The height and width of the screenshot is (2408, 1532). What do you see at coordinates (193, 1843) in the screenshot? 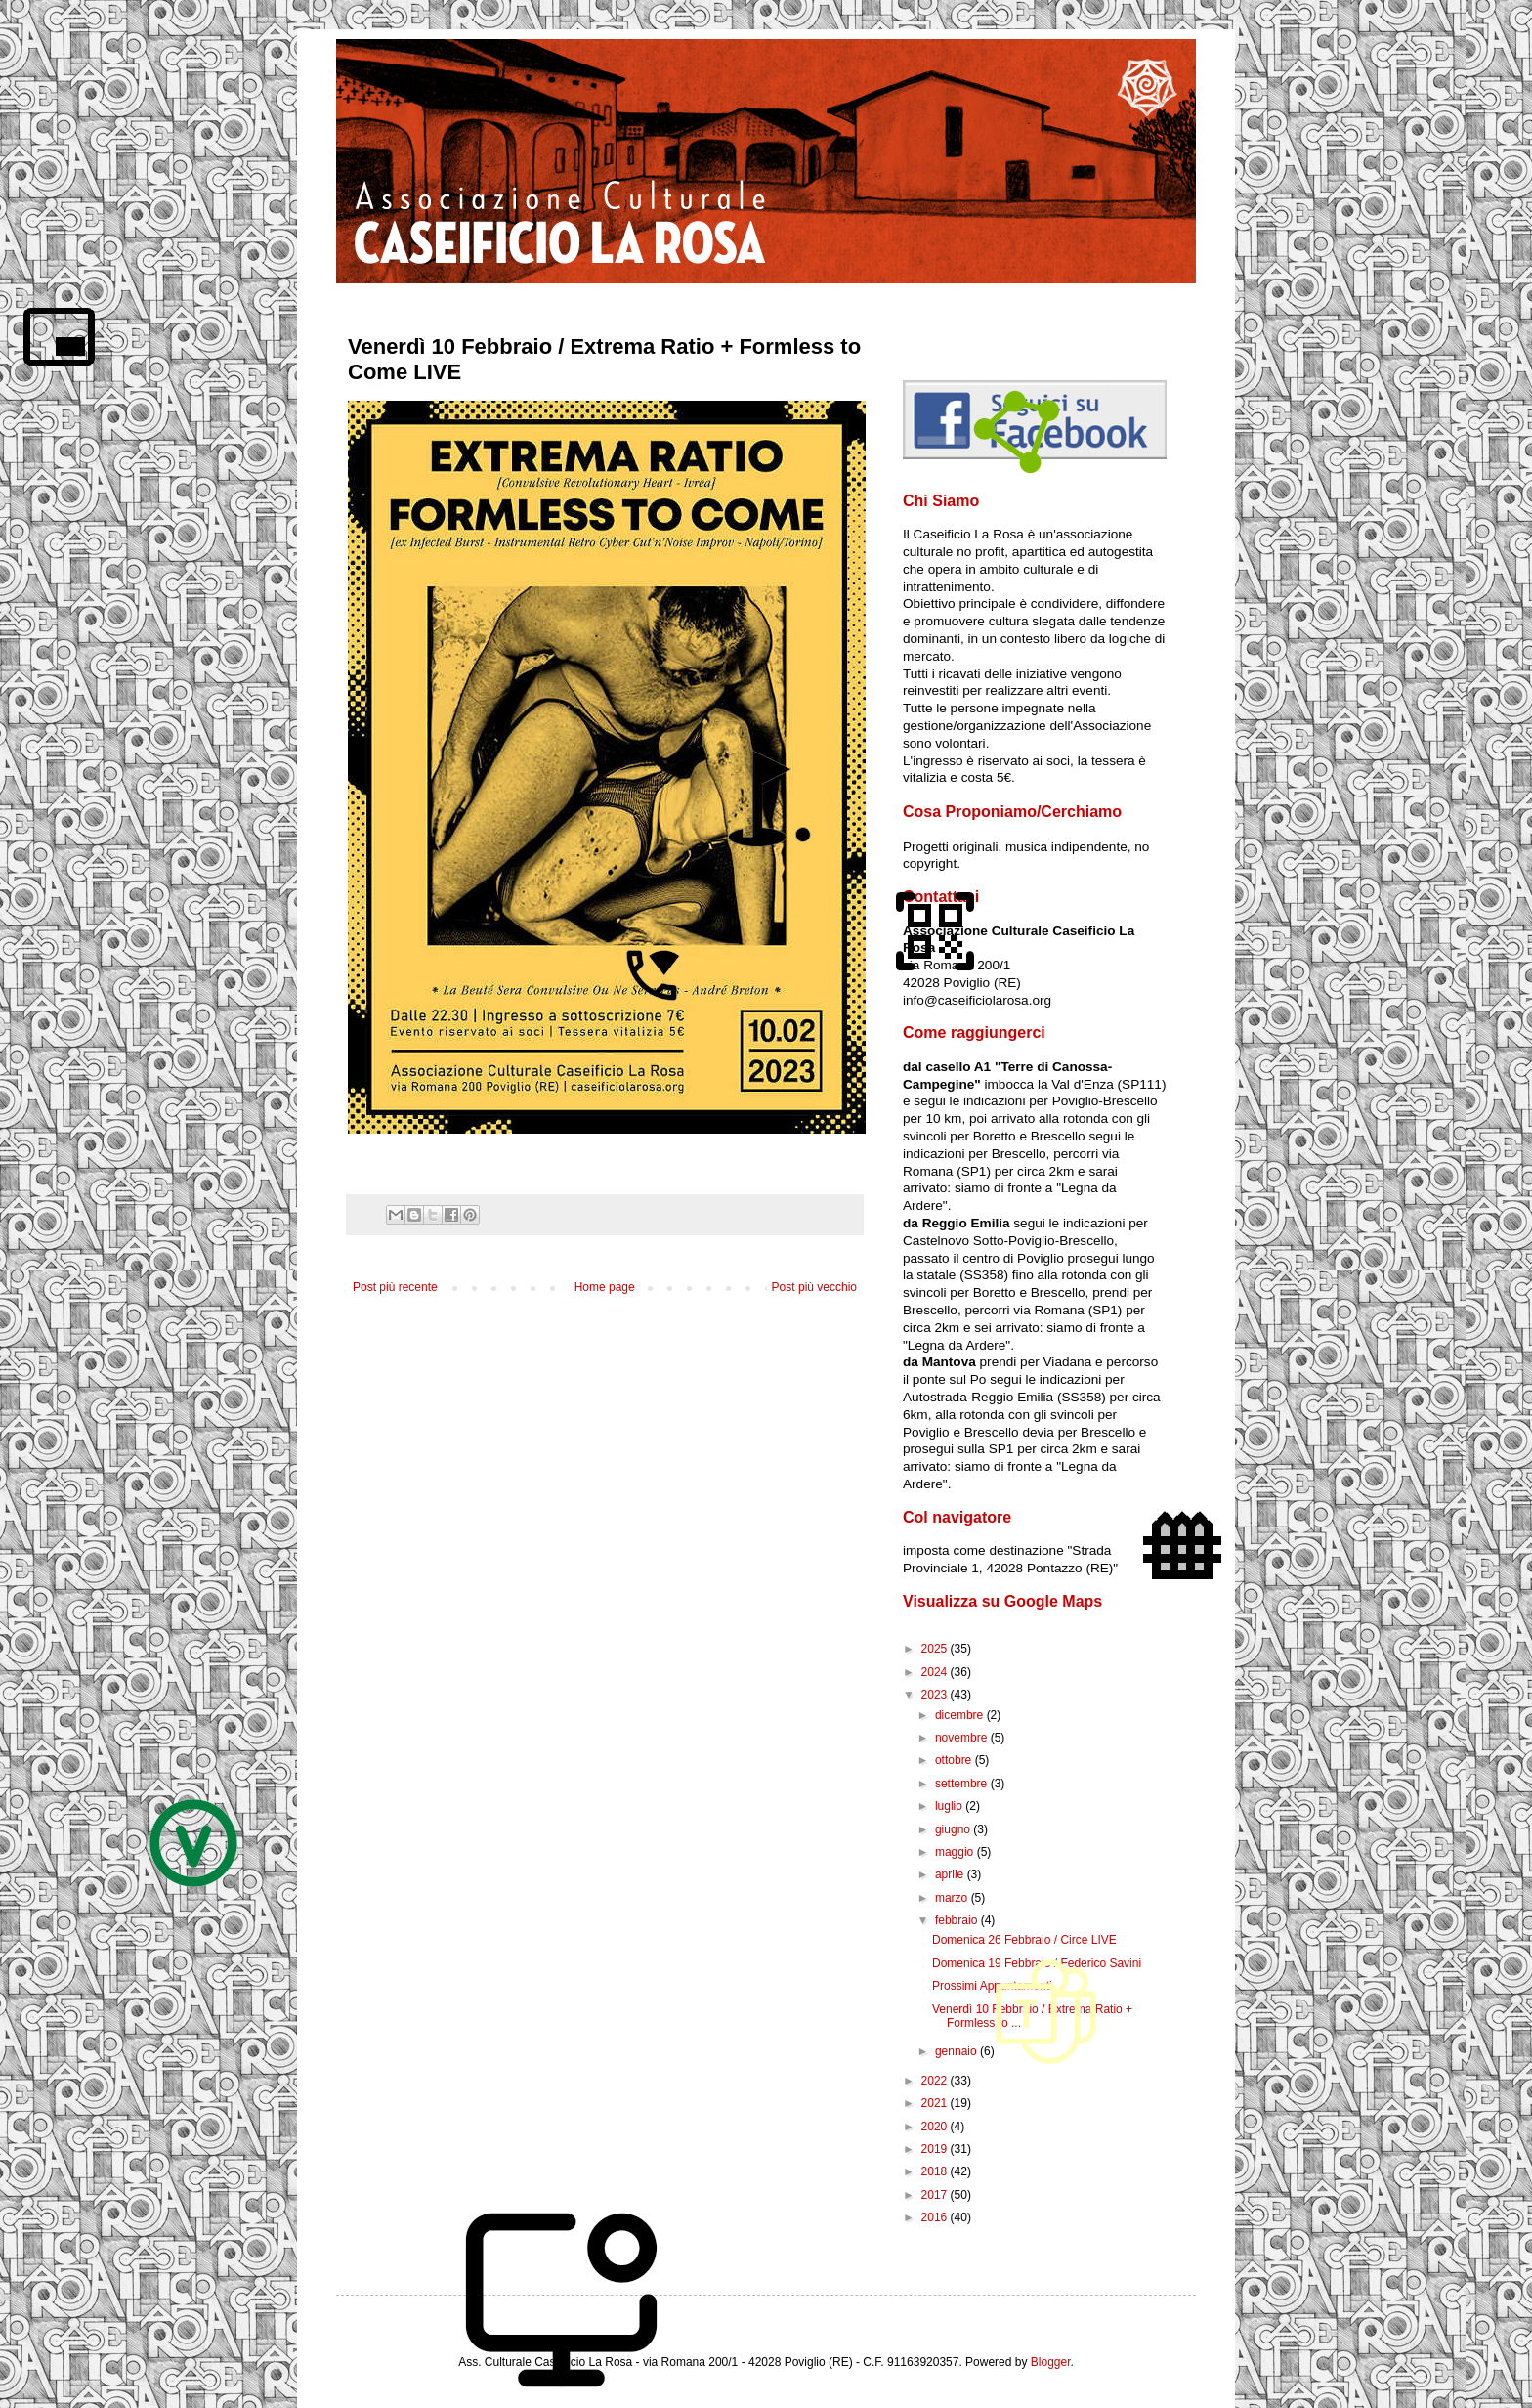
I see `indicates a verified status or account` at bounding box center [193, 1843].